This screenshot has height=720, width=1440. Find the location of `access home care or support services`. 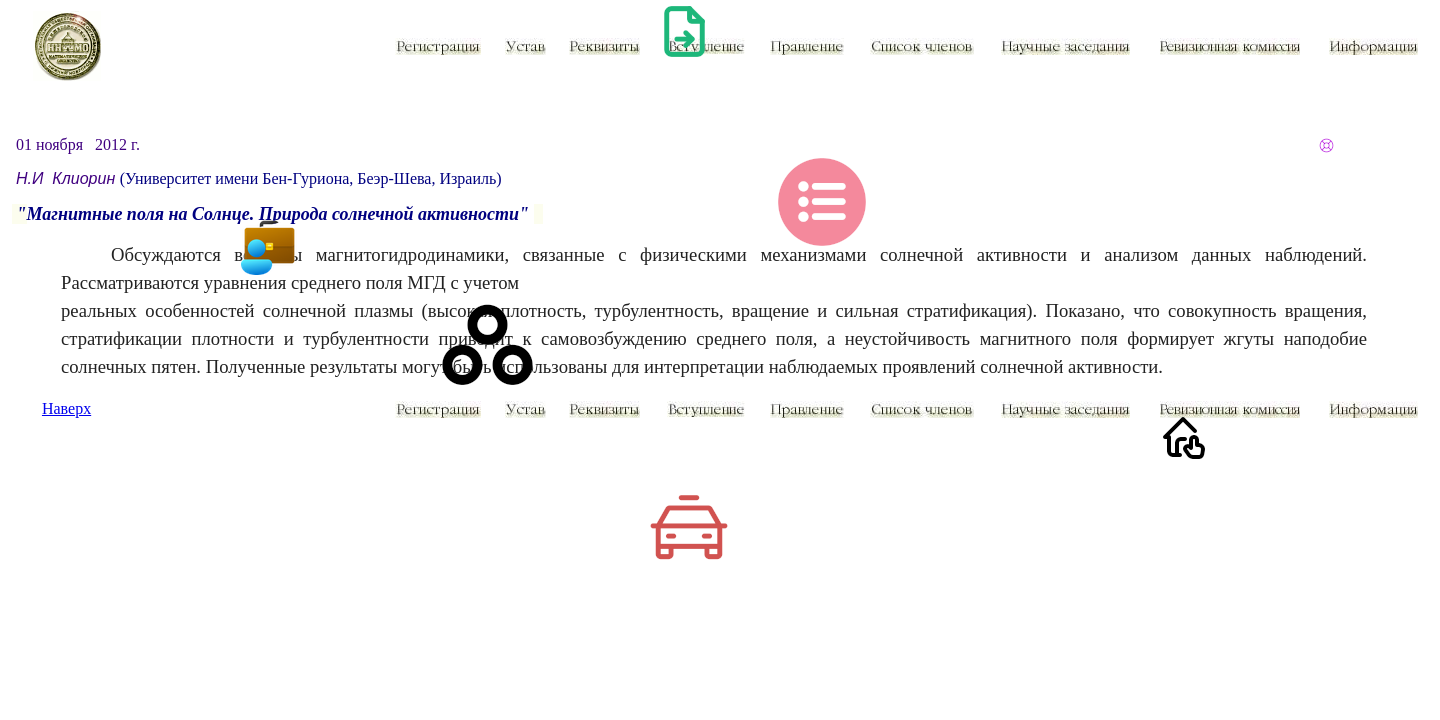

access home care or support services is located at coordinates (1183, 437).